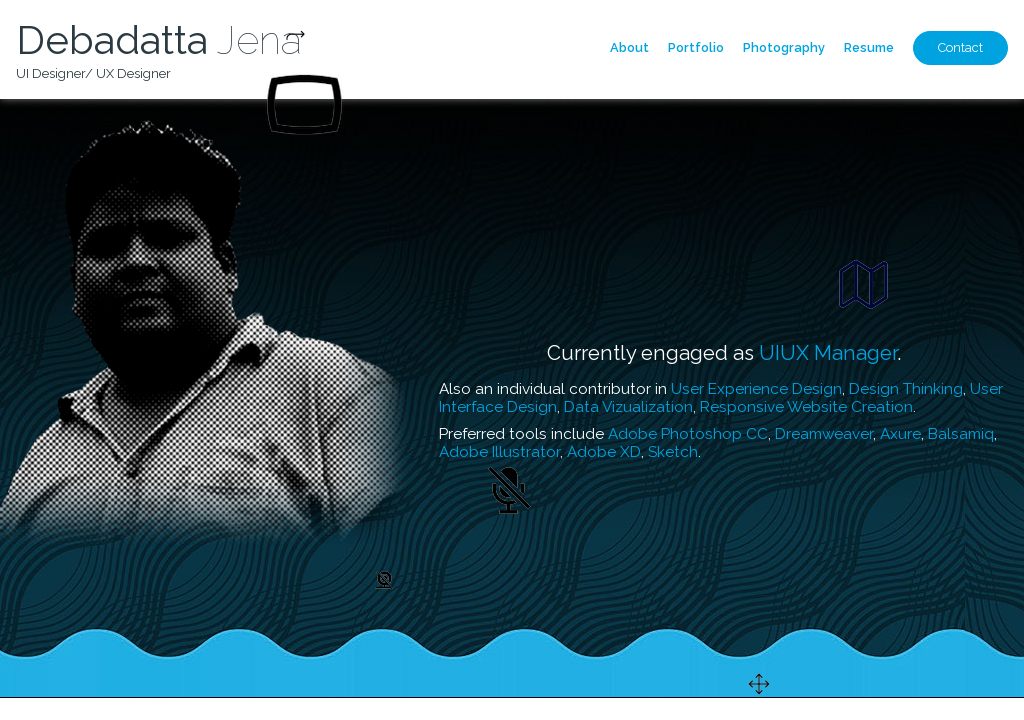 The height and width of the screenshot is (720, 1024). I want to click on mute your microphone, so click(508, 490).